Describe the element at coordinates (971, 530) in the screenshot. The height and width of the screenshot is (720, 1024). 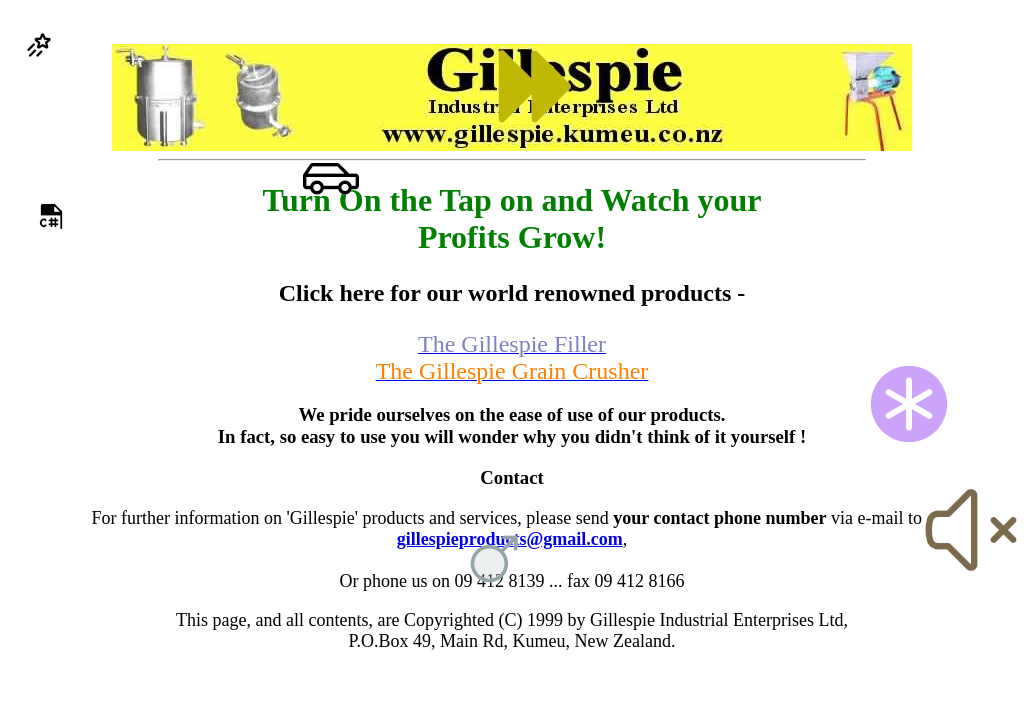
I see `mute audio or sound` at that location.